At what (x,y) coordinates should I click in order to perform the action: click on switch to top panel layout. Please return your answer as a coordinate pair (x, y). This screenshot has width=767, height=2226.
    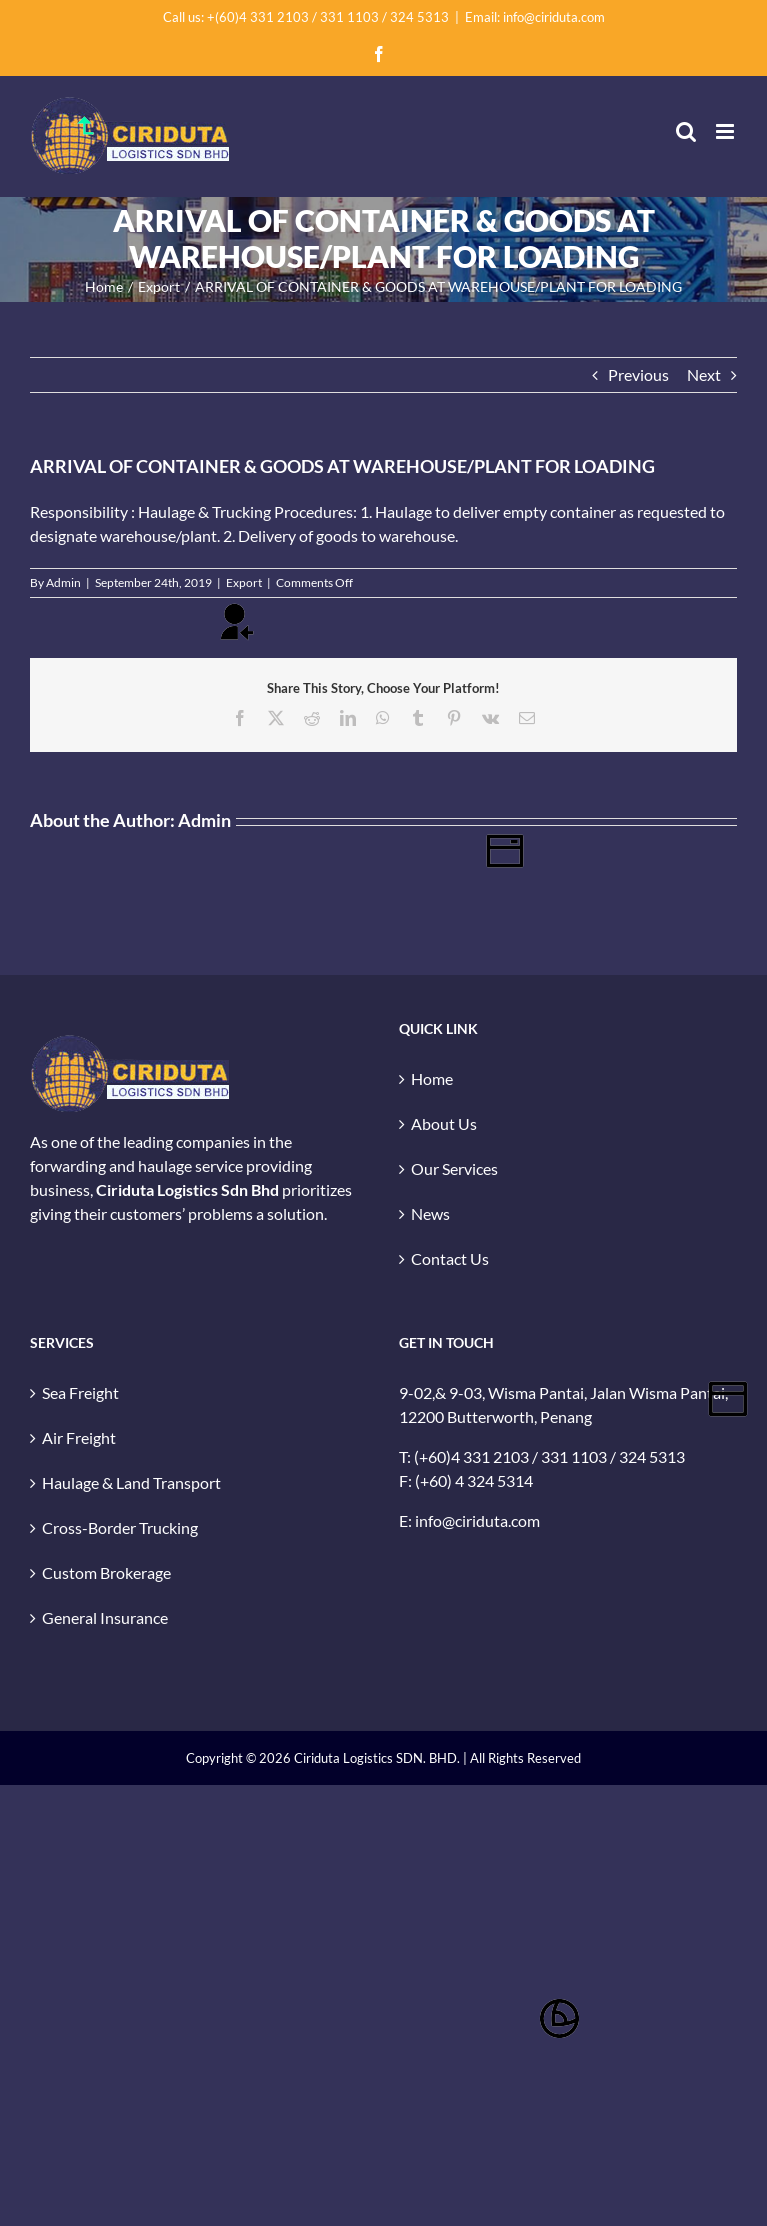
    Looking at the image, I should click on (728, 1399).